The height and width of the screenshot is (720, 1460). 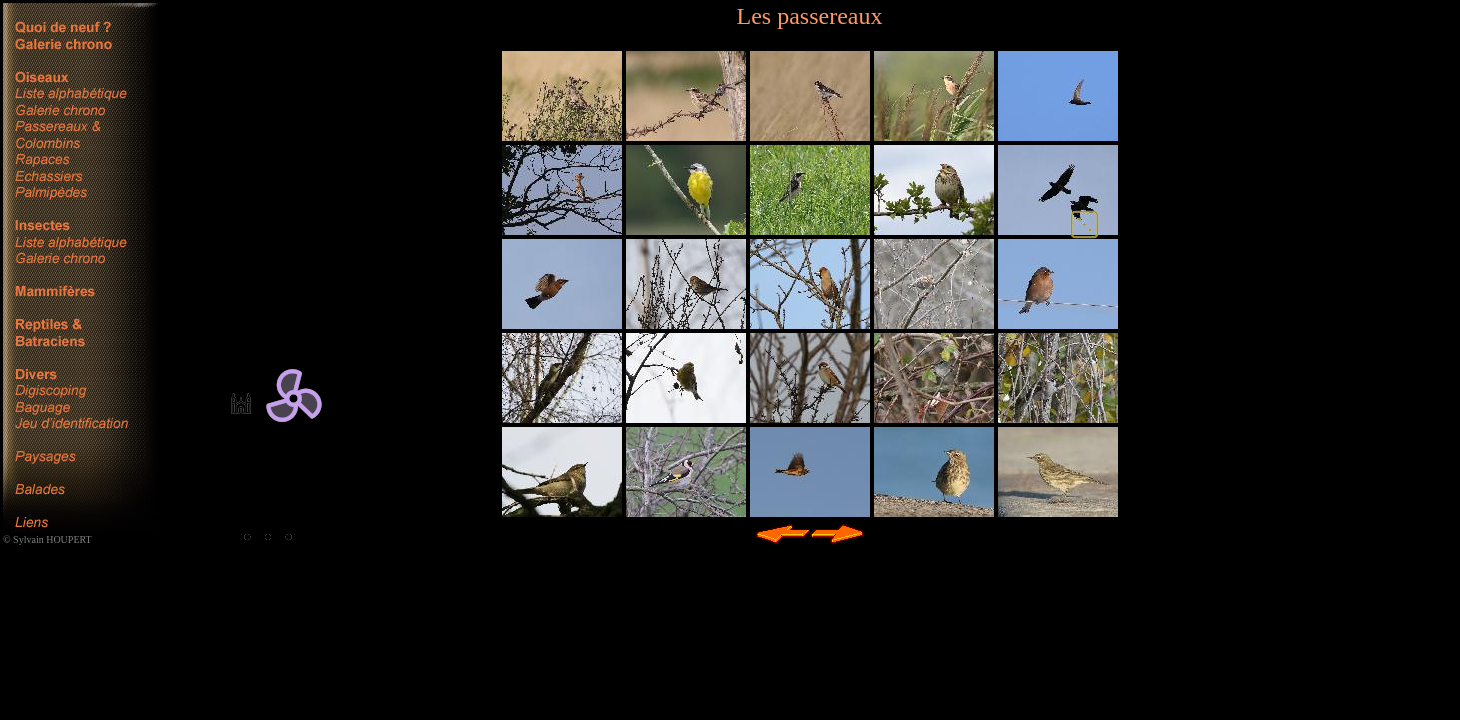 I want to click on access more options or actions, so click(x=268, y=537).